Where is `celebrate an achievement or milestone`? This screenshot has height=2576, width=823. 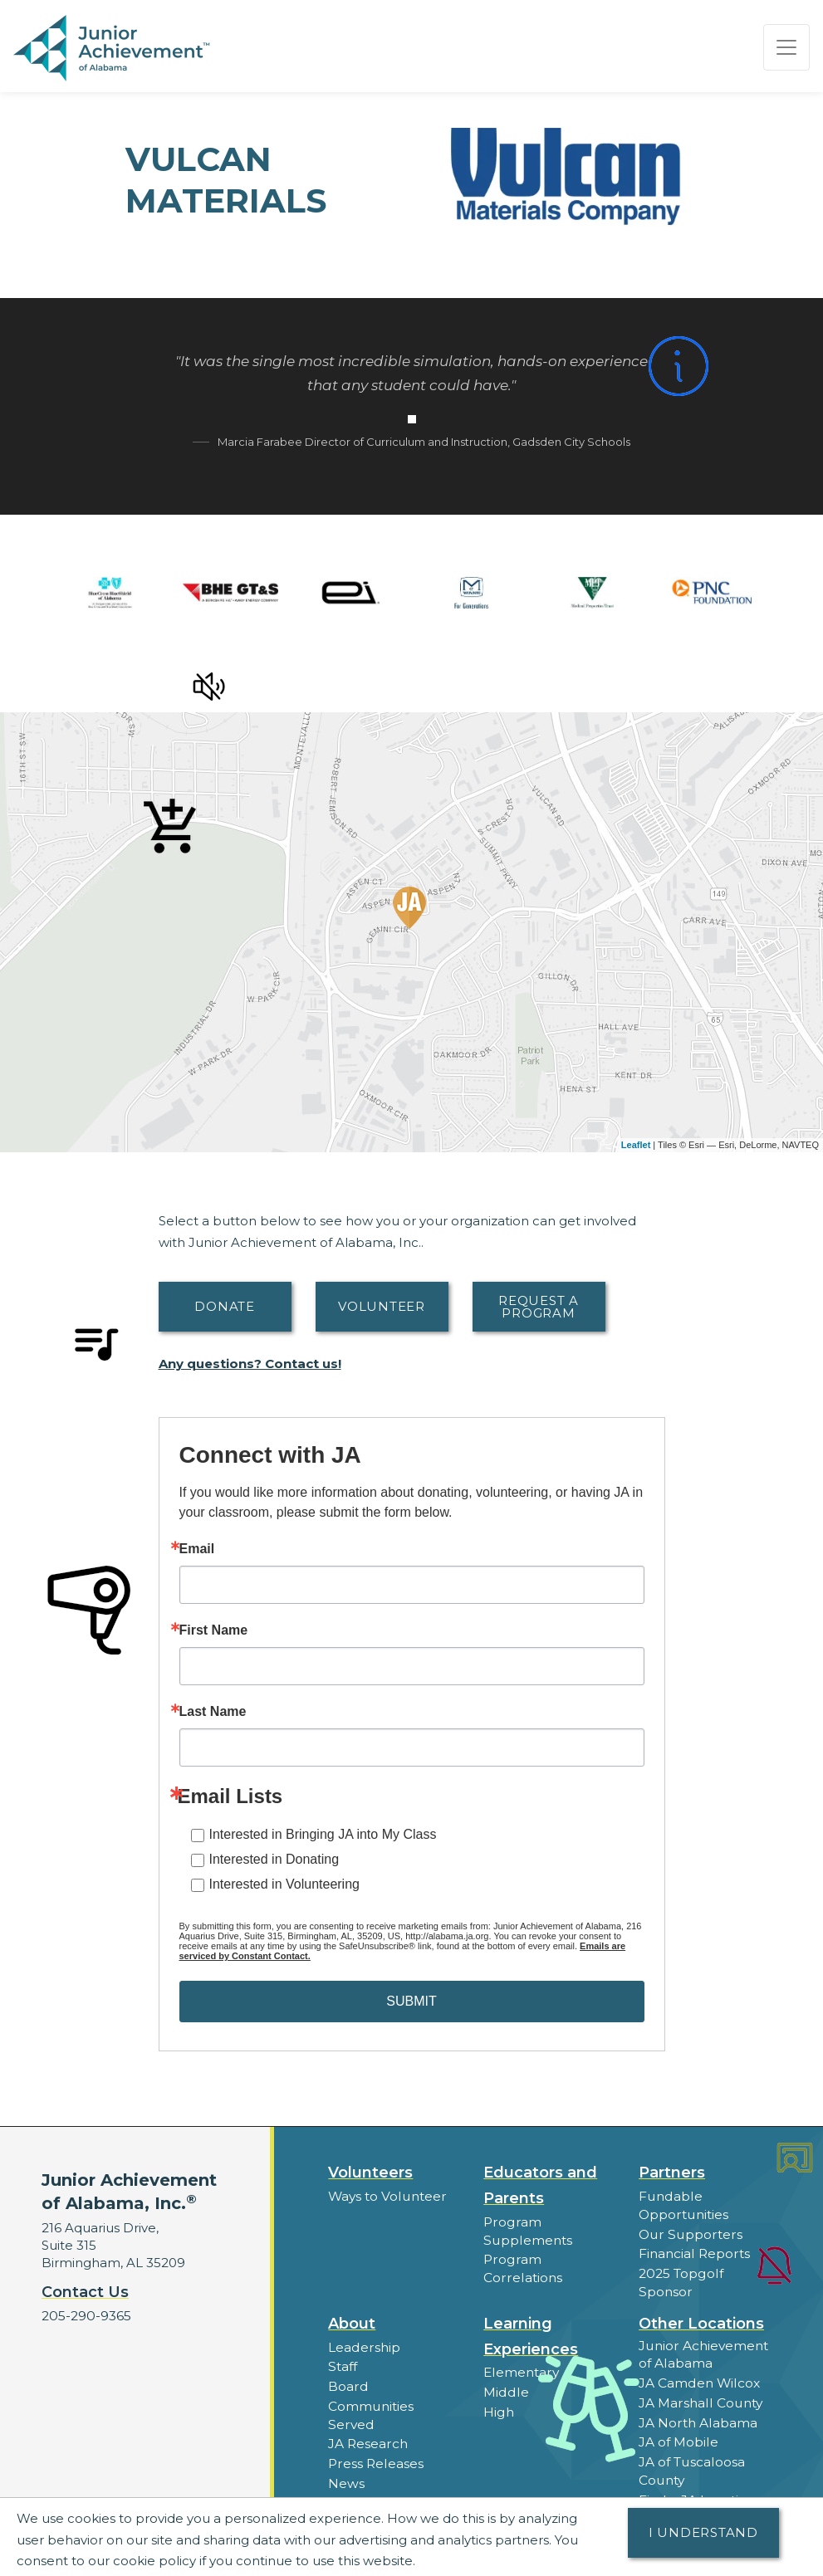
celebrate an achievement or milestone is located at coordinates (590, 2408).